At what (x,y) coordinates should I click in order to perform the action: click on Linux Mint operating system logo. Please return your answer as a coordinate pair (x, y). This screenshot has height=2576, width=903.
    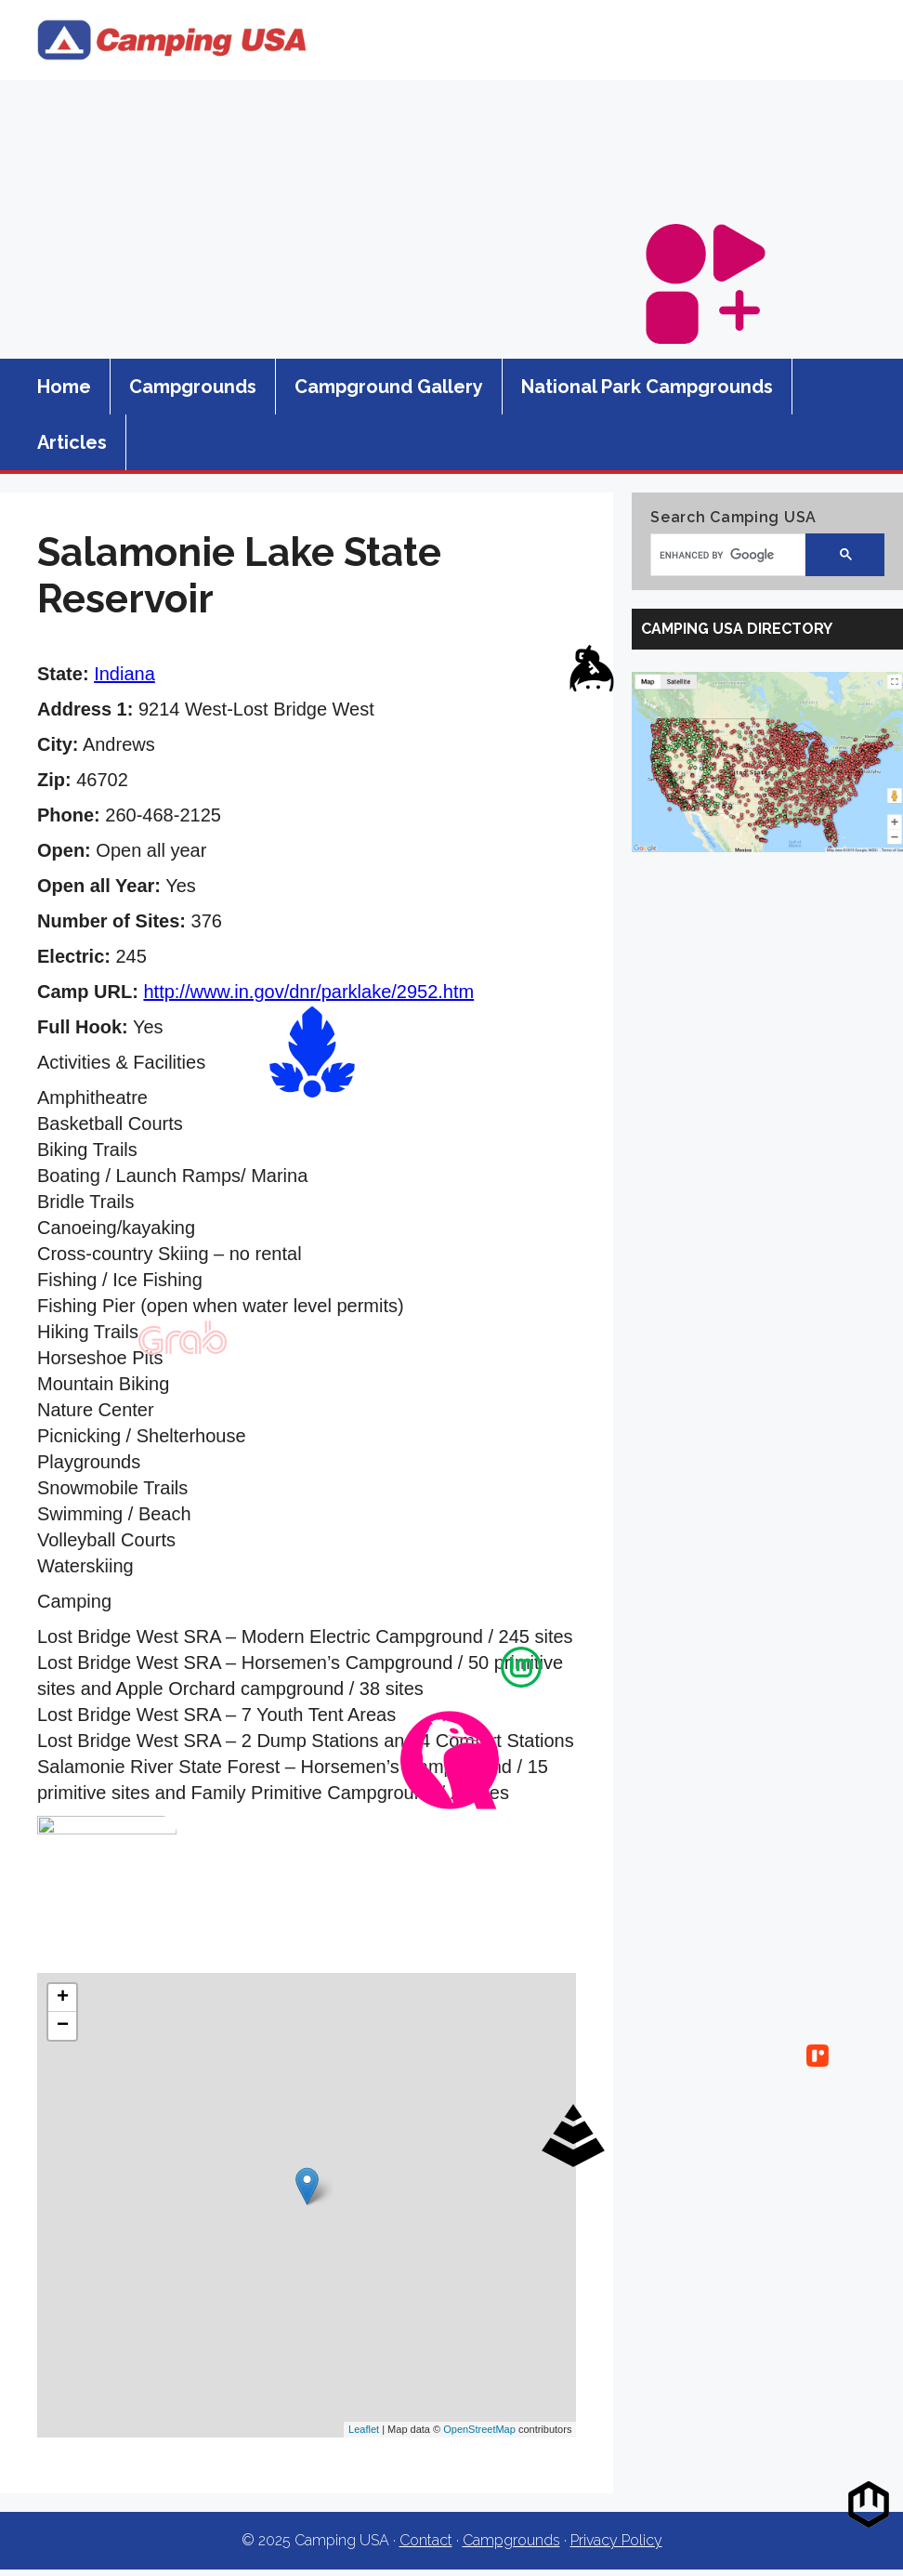
    Looking at the image, I should click on (521, 1667).